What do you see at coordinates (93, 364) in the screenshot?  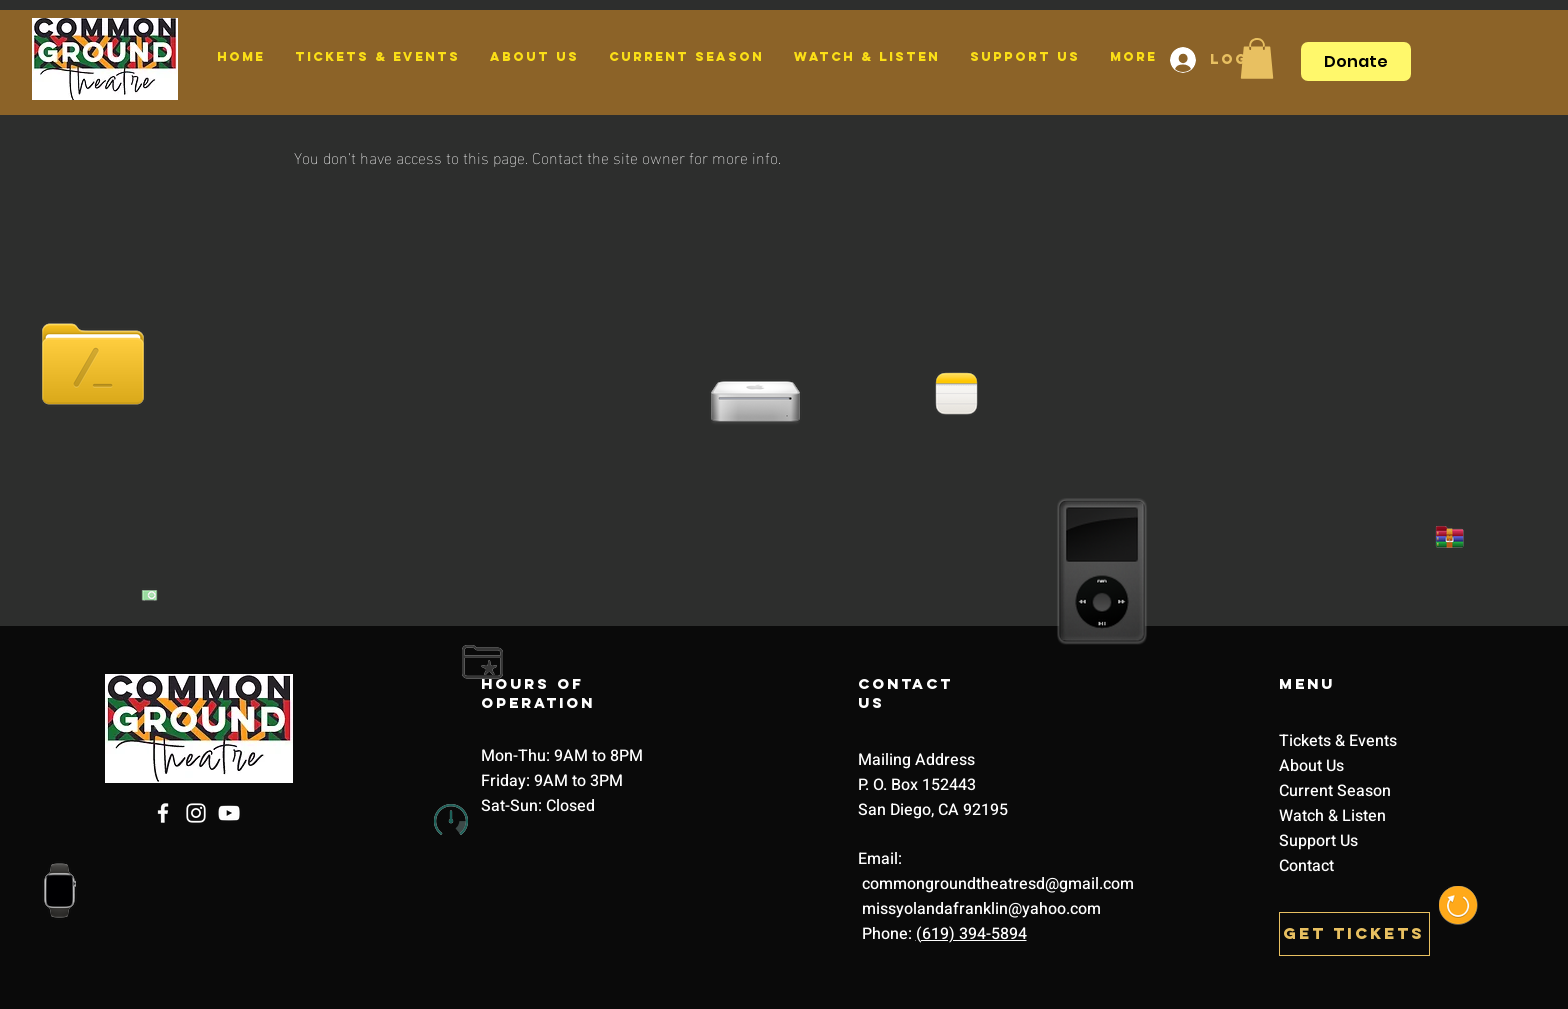 I see `access the root directory or top-level folder` at bounding box center [93, 364].